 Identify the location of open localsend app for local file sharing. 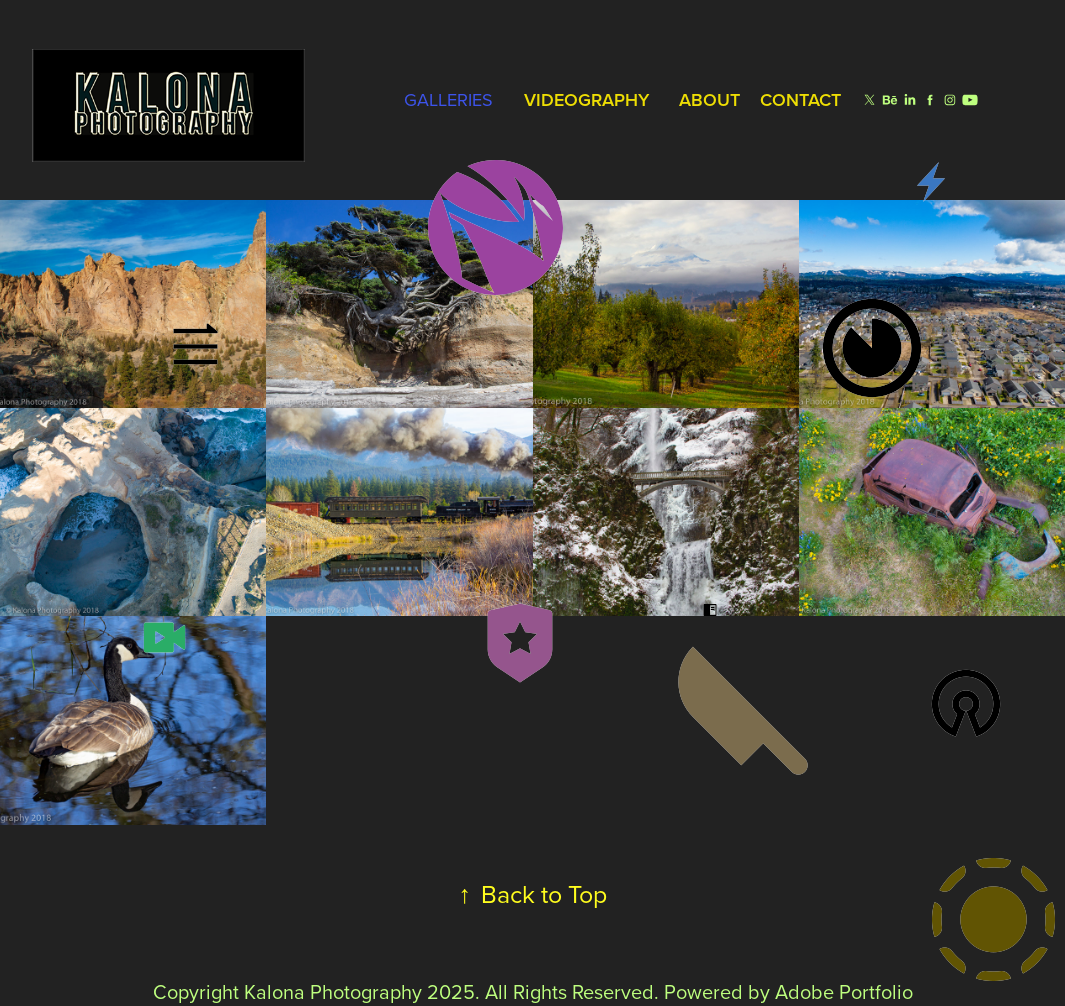
(993, 919).